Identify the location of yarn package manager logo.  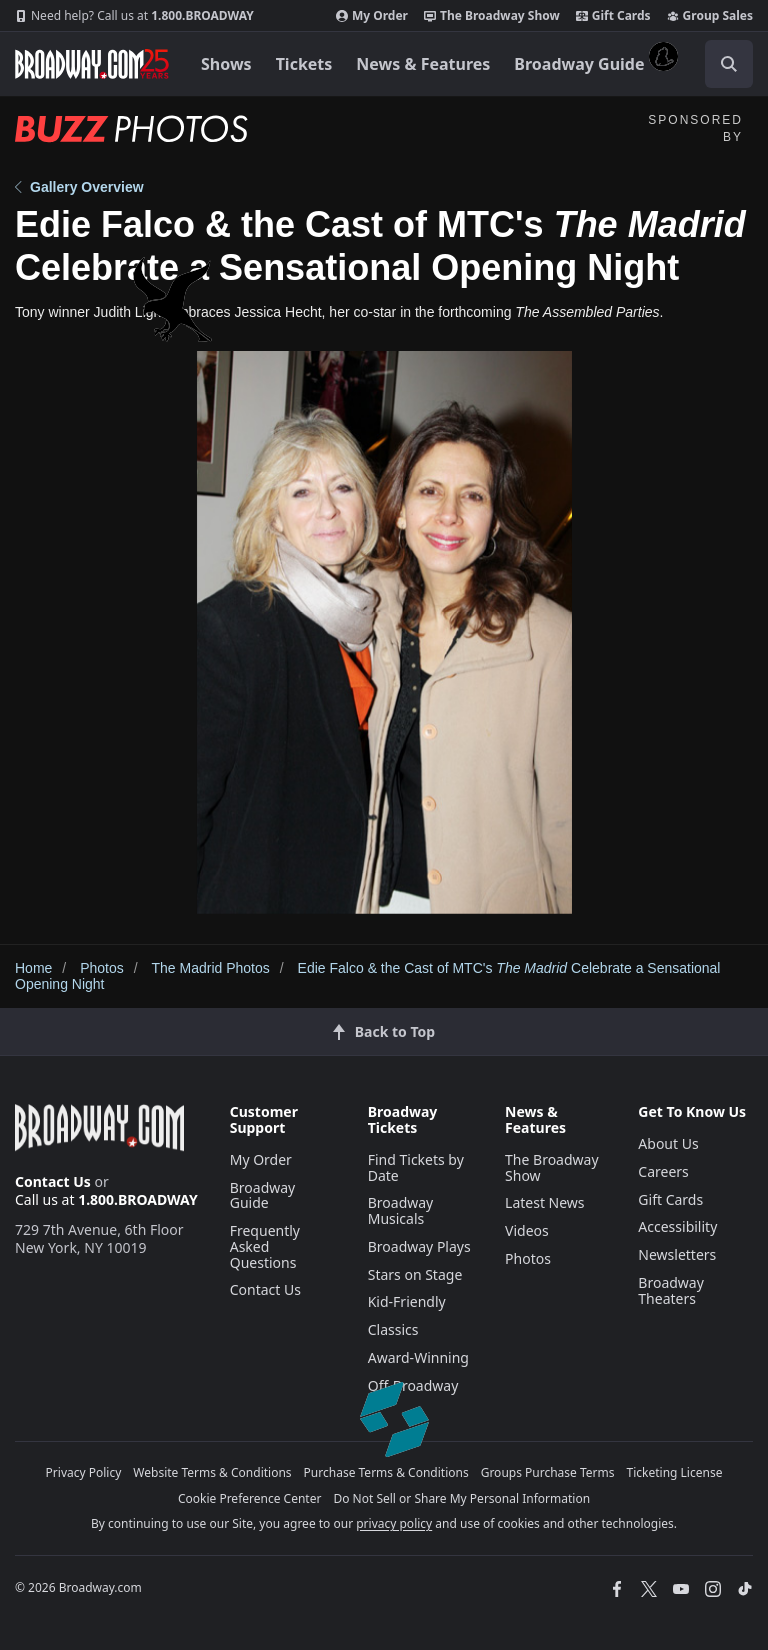
(663, 56).